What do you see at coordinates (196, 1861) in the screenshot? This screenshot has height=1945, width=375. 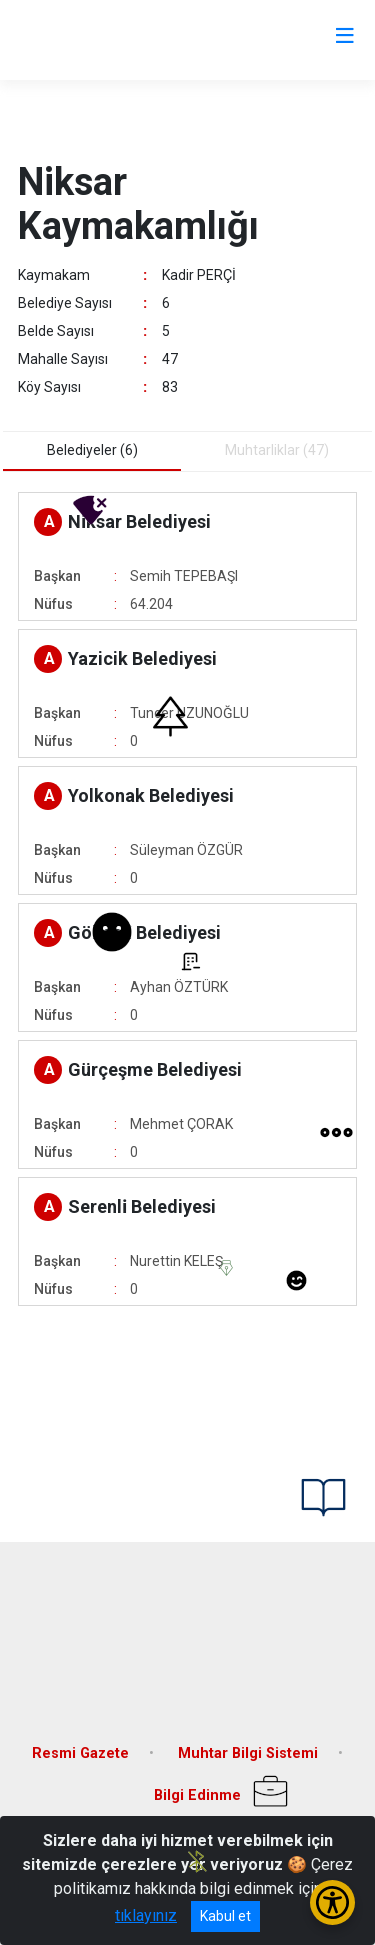 I see `bluetooth is disabled or turned off` at bounding box center [196, 1861].